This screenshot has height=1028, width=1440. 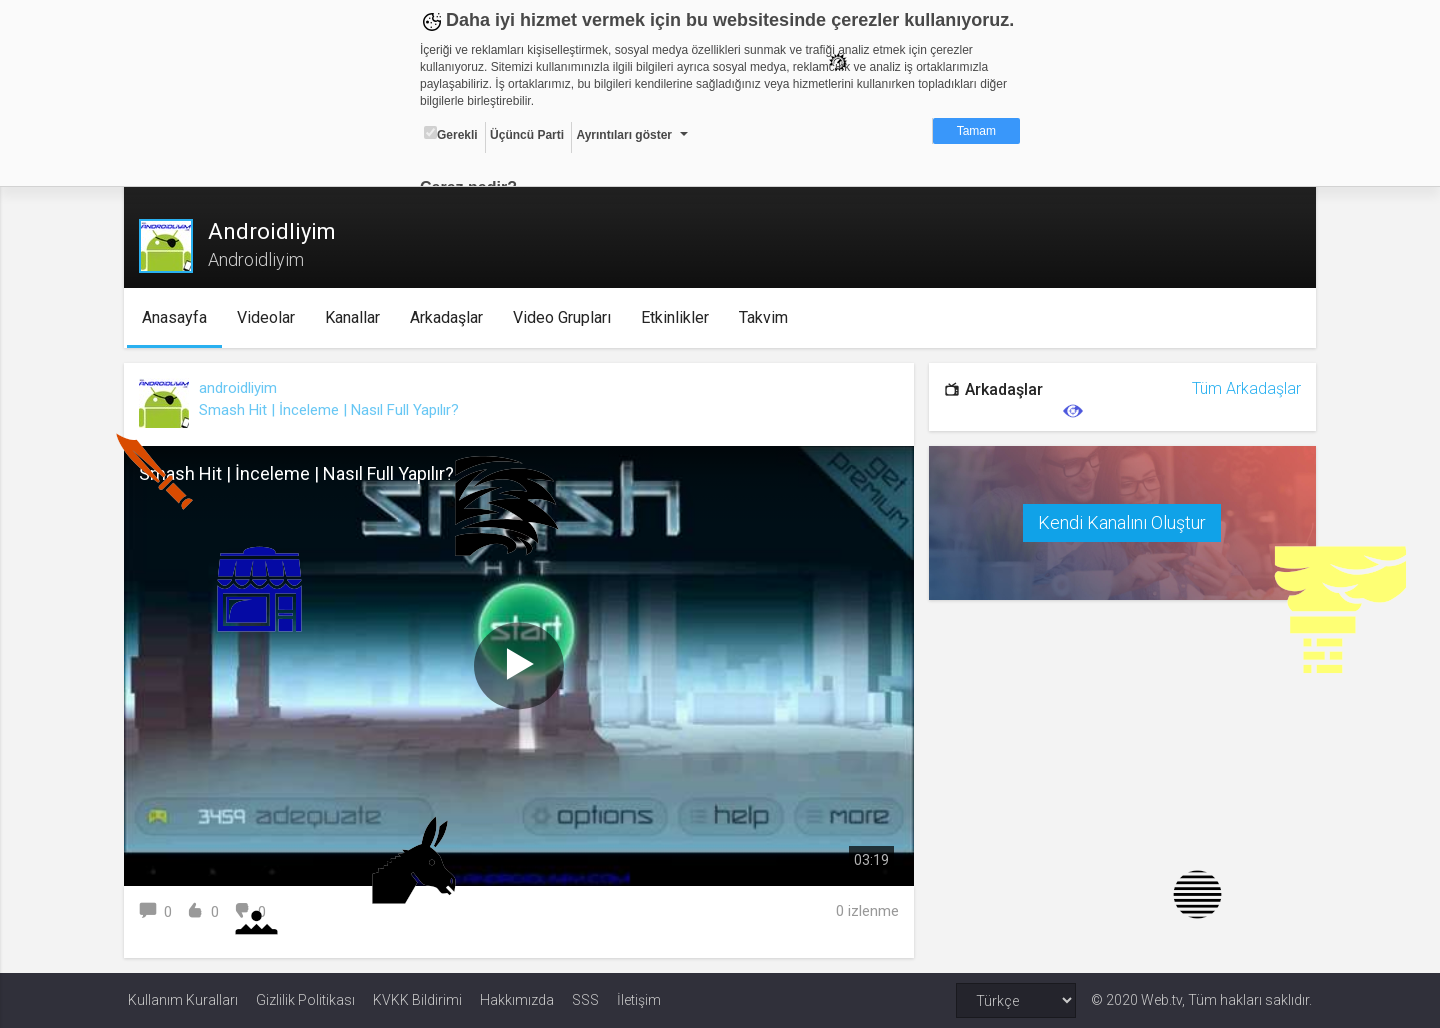 I want to click on access settings or configuration options, so click(x=838, y=62).